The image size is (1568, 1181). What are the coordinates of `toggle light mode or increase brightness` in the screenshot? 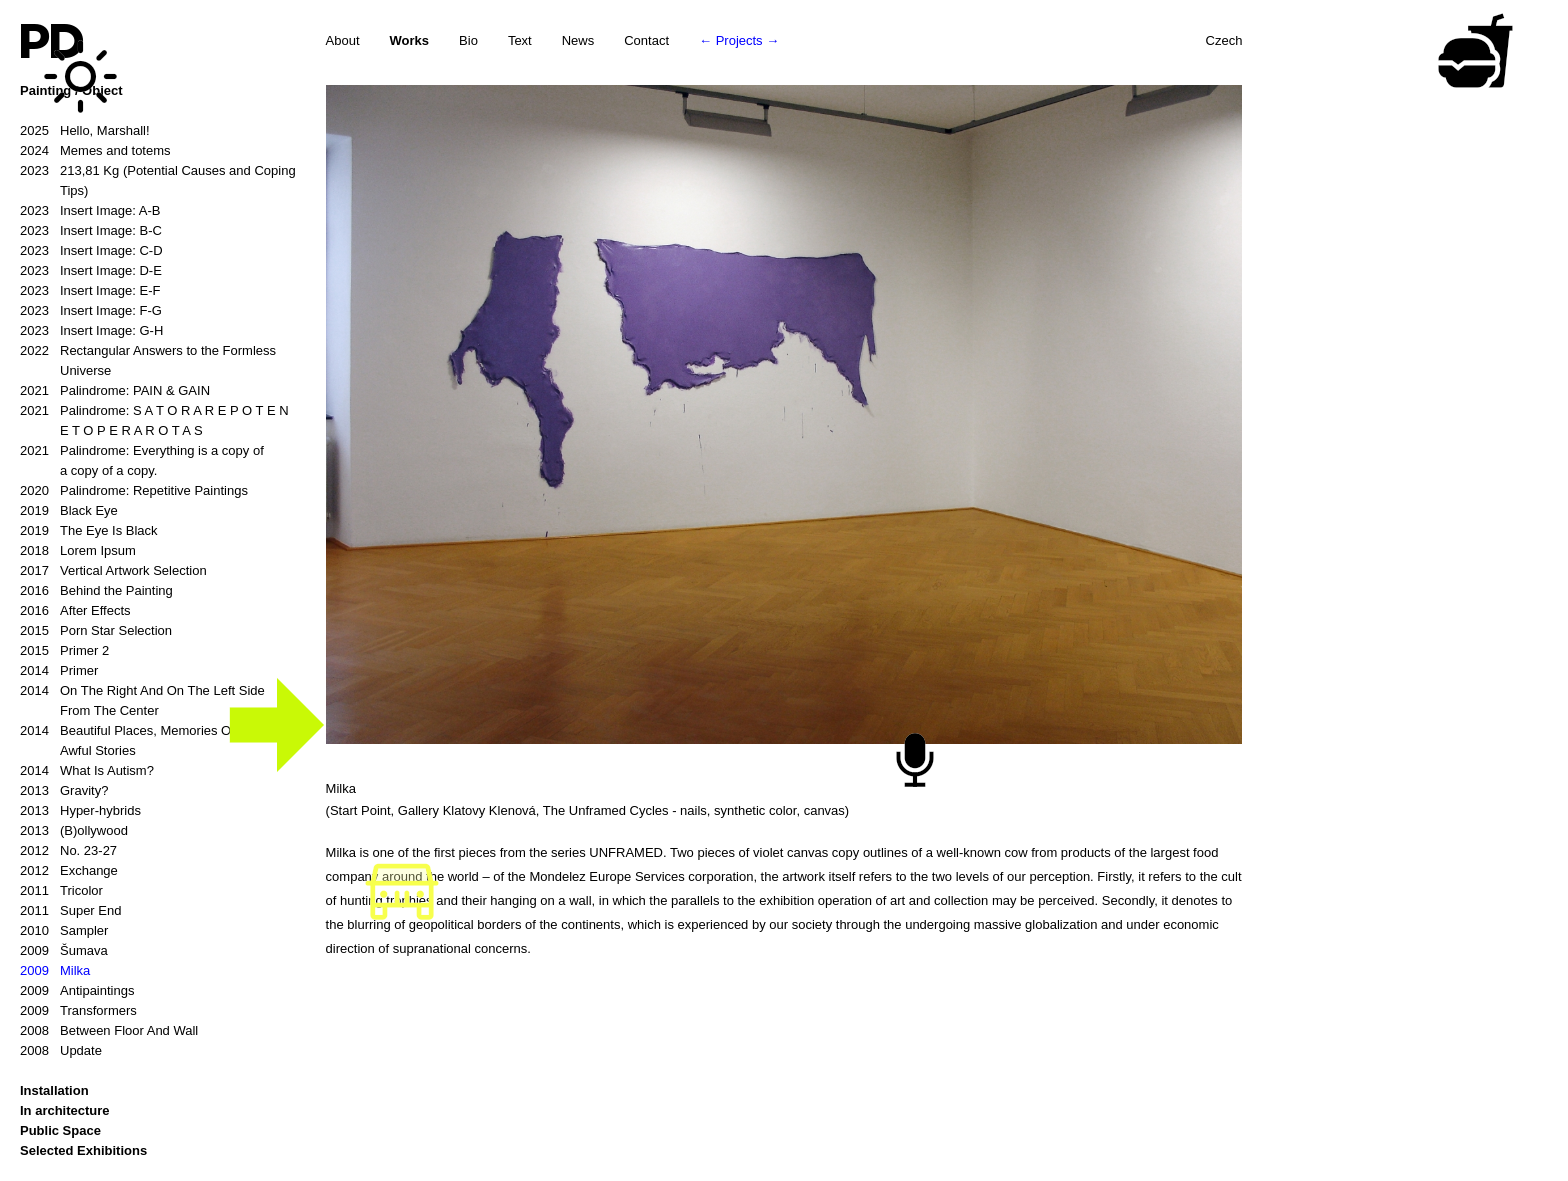 It's located at (80, 76).